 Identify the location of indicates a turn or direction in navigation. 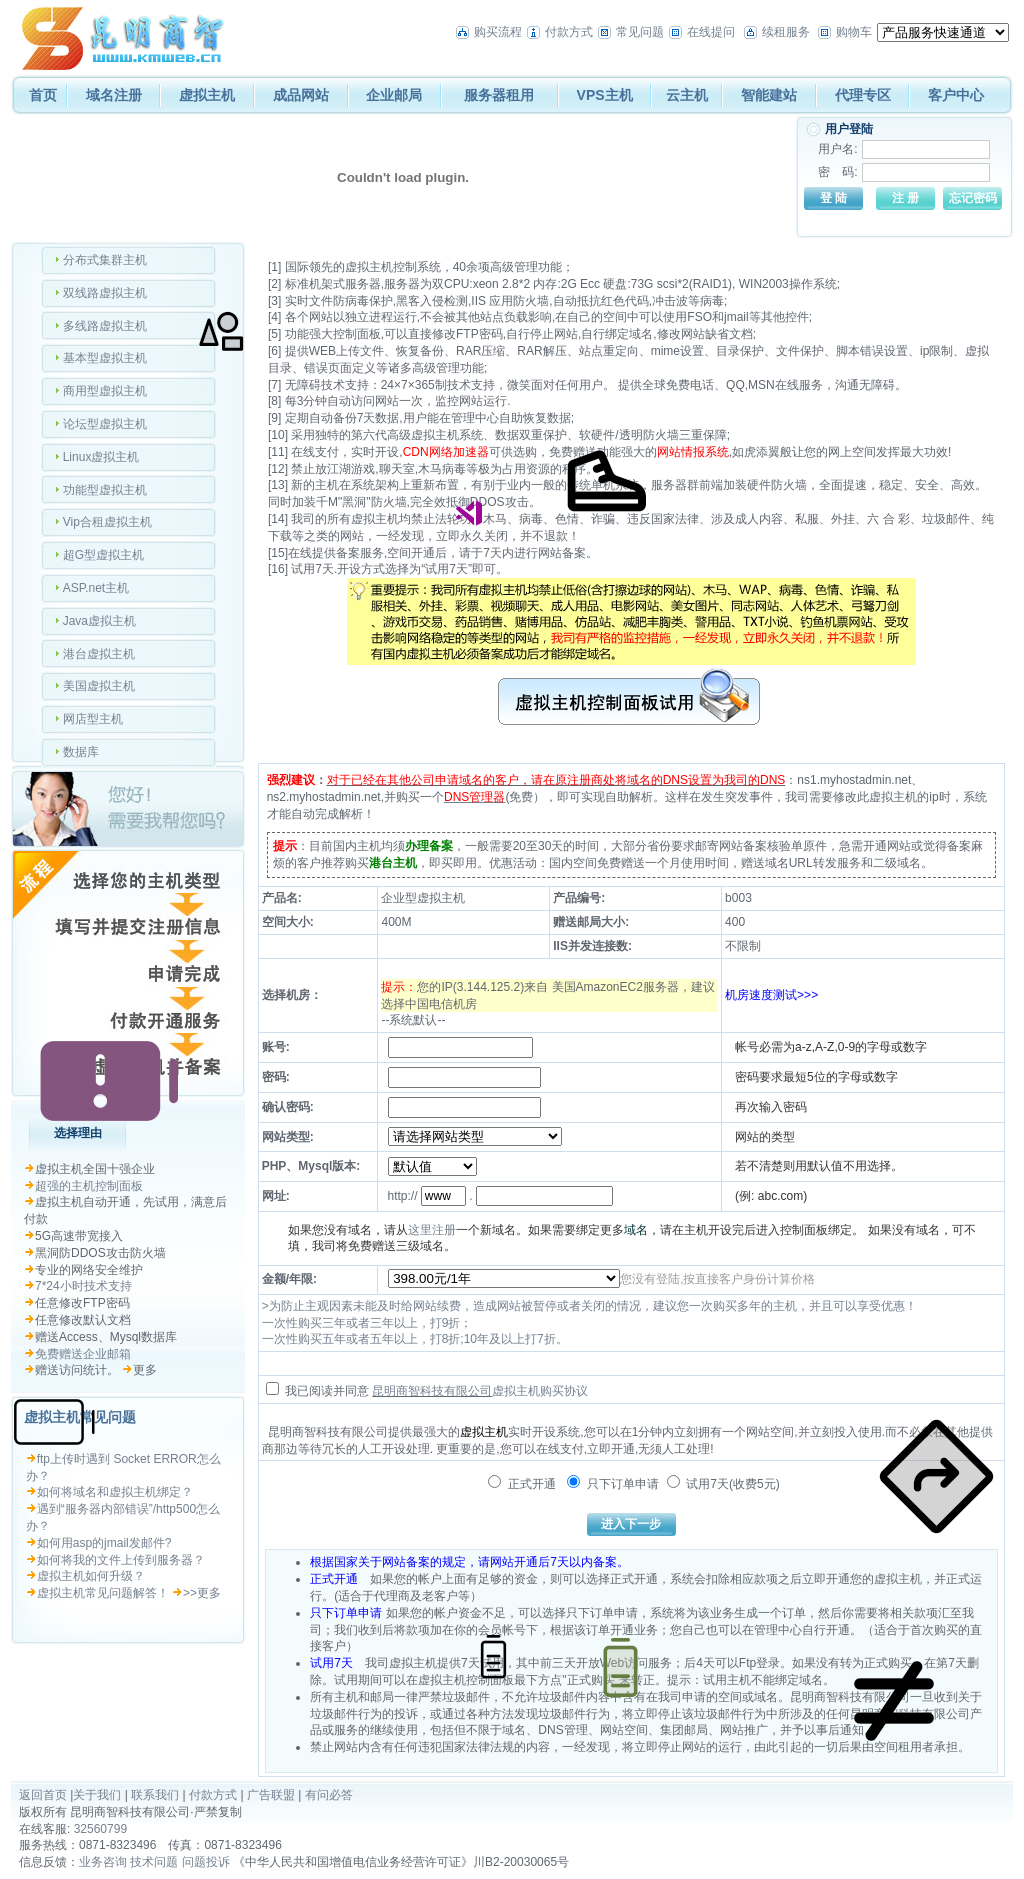
(936, 1476).